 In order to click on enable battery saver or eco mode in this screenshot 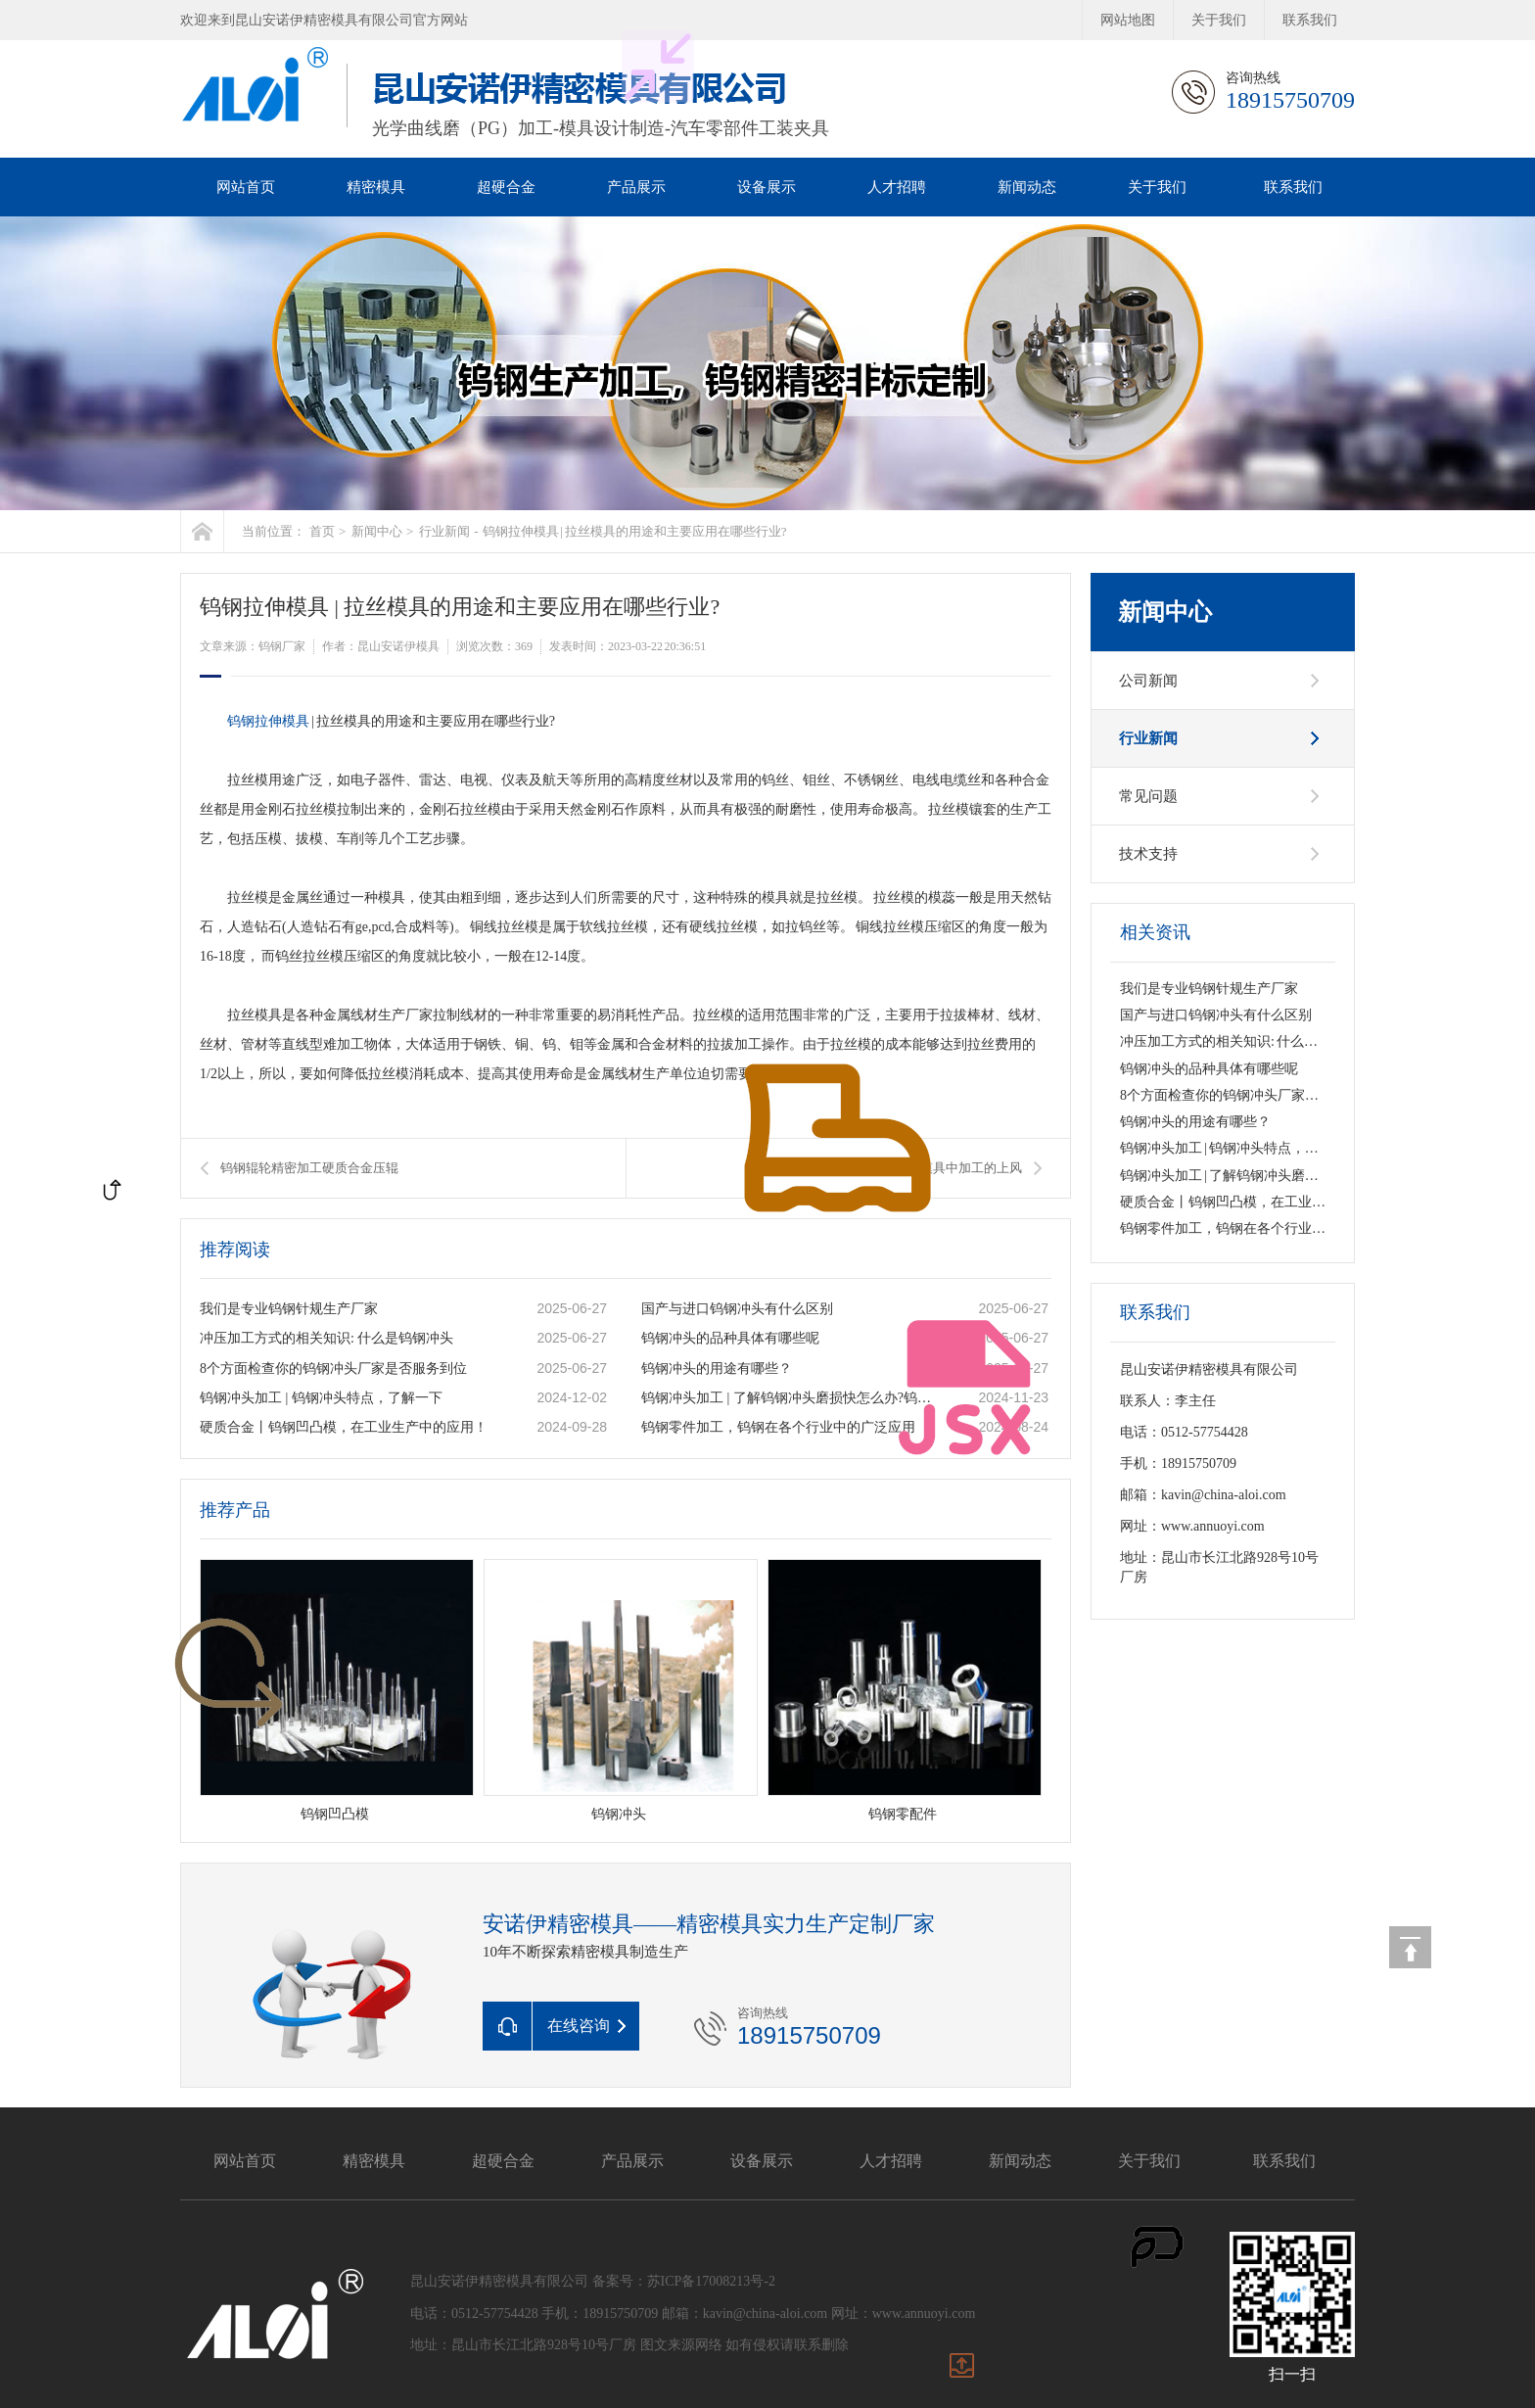, I will do `click(1158, 2243)`.